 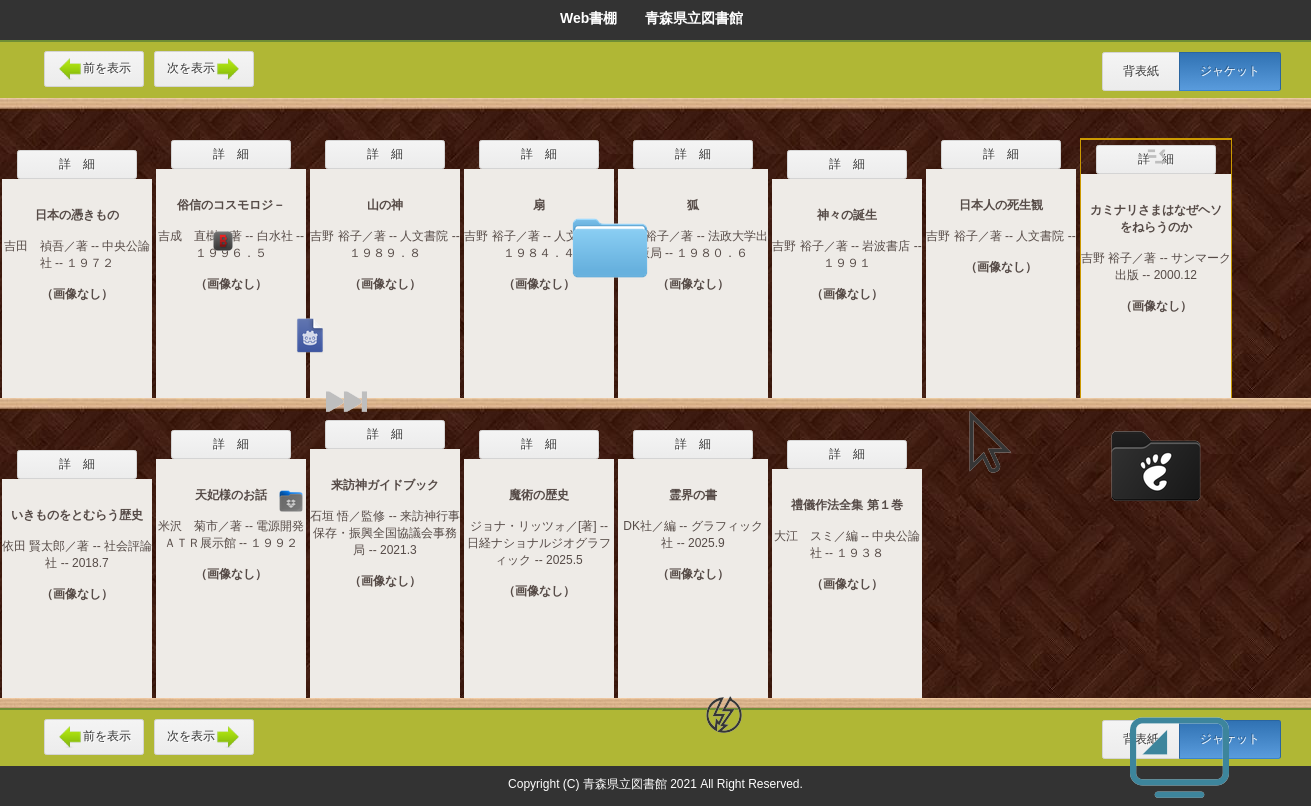 What do you see at coordinates (1155, 468) in the screenshot?
I see `open gnome-related files folder` at bounding box center [1155, 468].